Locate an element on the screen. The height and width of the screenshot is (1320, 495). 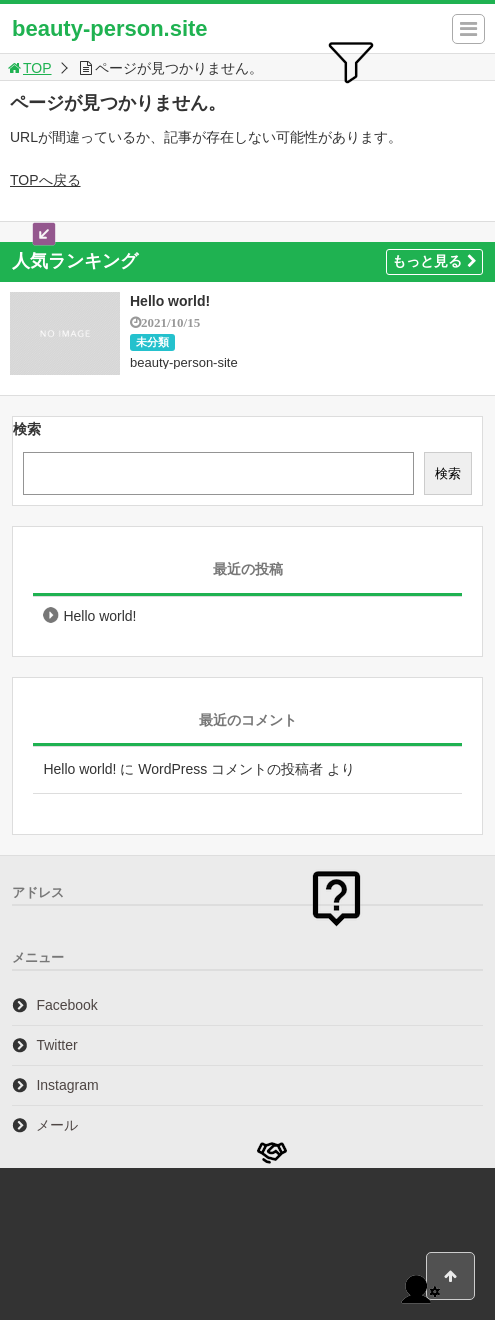
indicates a partnership or collaboration is located at coordinates (272, 1152).